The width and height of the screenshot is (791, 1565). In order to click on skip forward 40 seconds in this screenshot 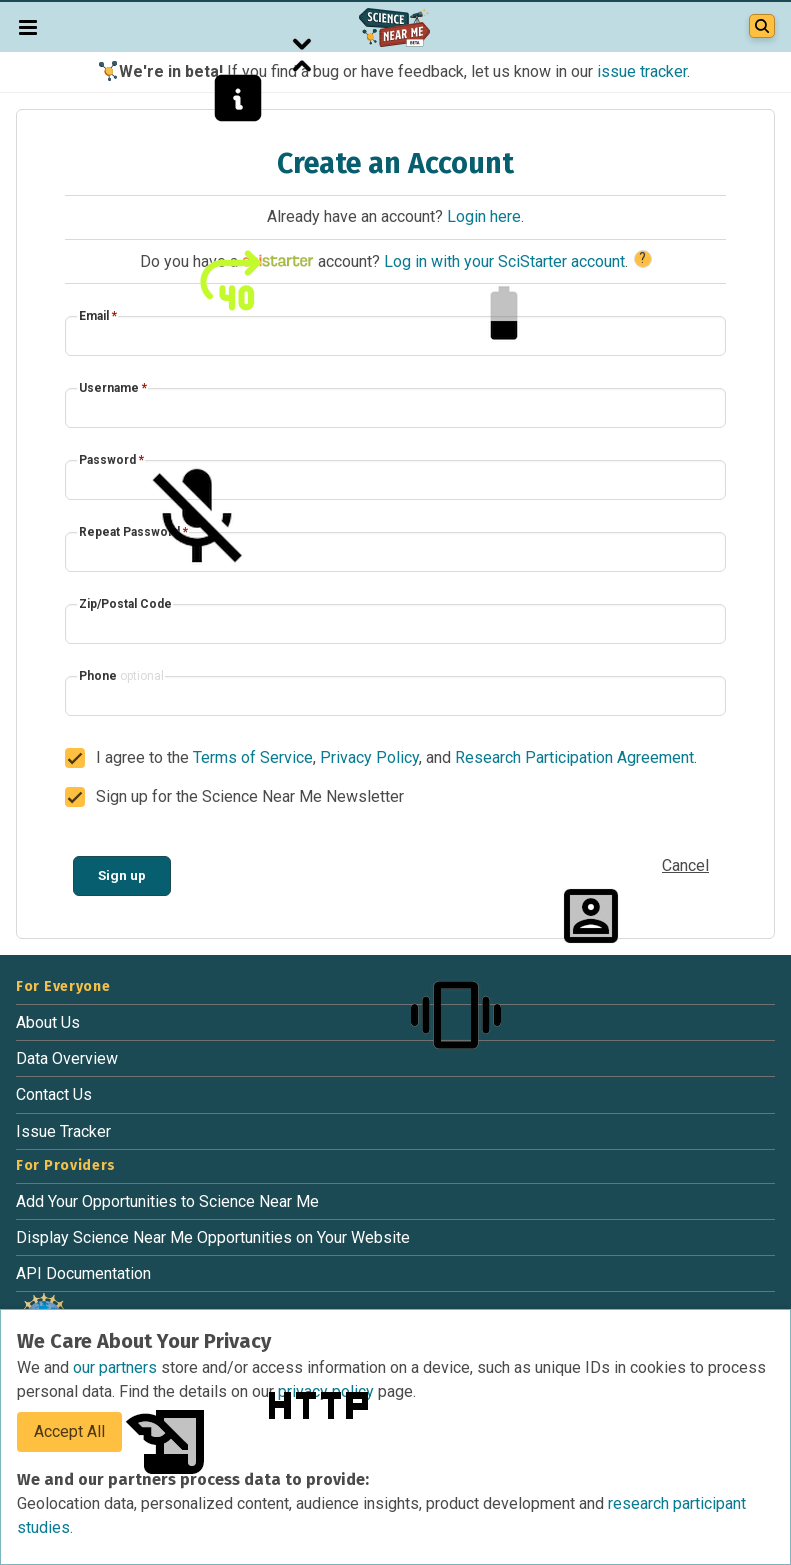, I will do `click(232, 282)`.